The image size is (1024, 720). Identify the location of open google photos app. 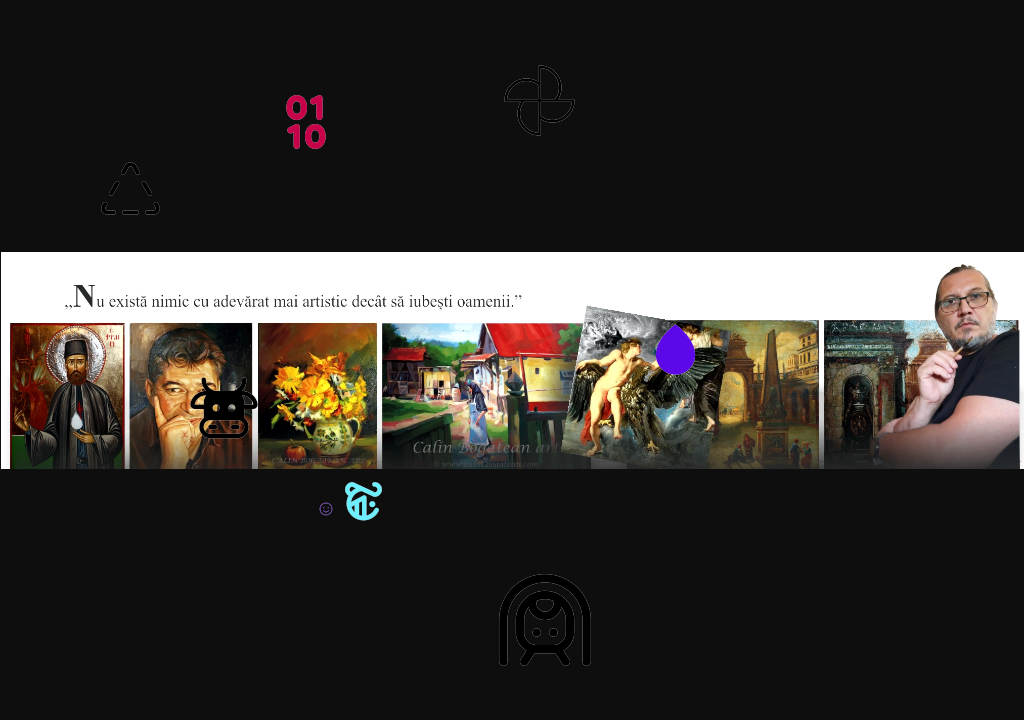
(539, 100).